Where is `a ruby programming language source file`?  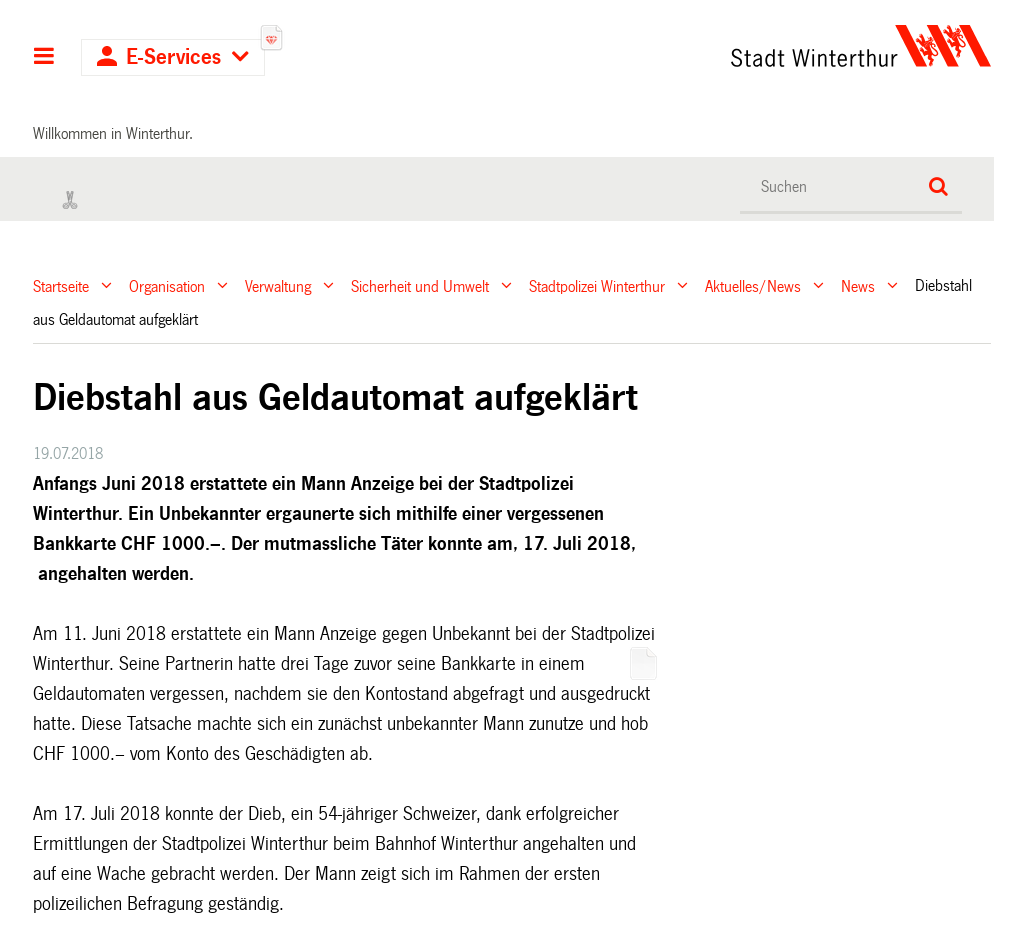
a ruby programming language source file is located at coordinates (271, 37).